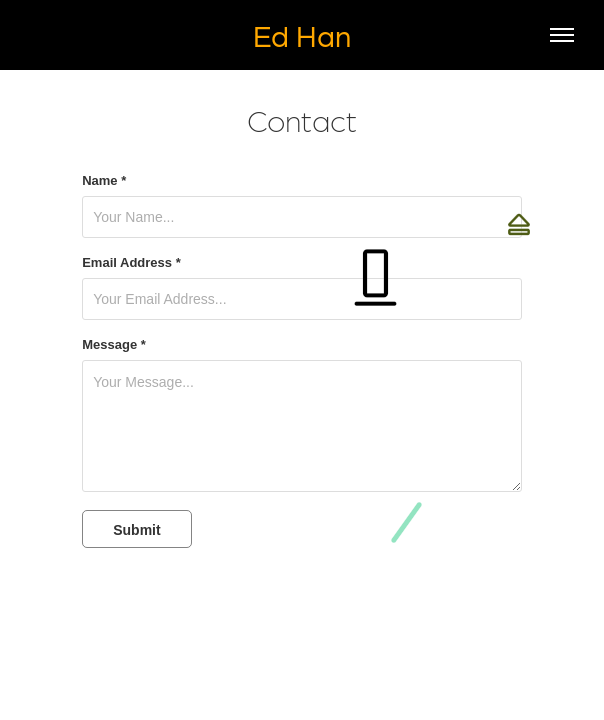 This screenshot has width=604, height=720. Describe the element at coordinates (375, 276) in the screenshot. I see `align object to bottom edge` at that location.